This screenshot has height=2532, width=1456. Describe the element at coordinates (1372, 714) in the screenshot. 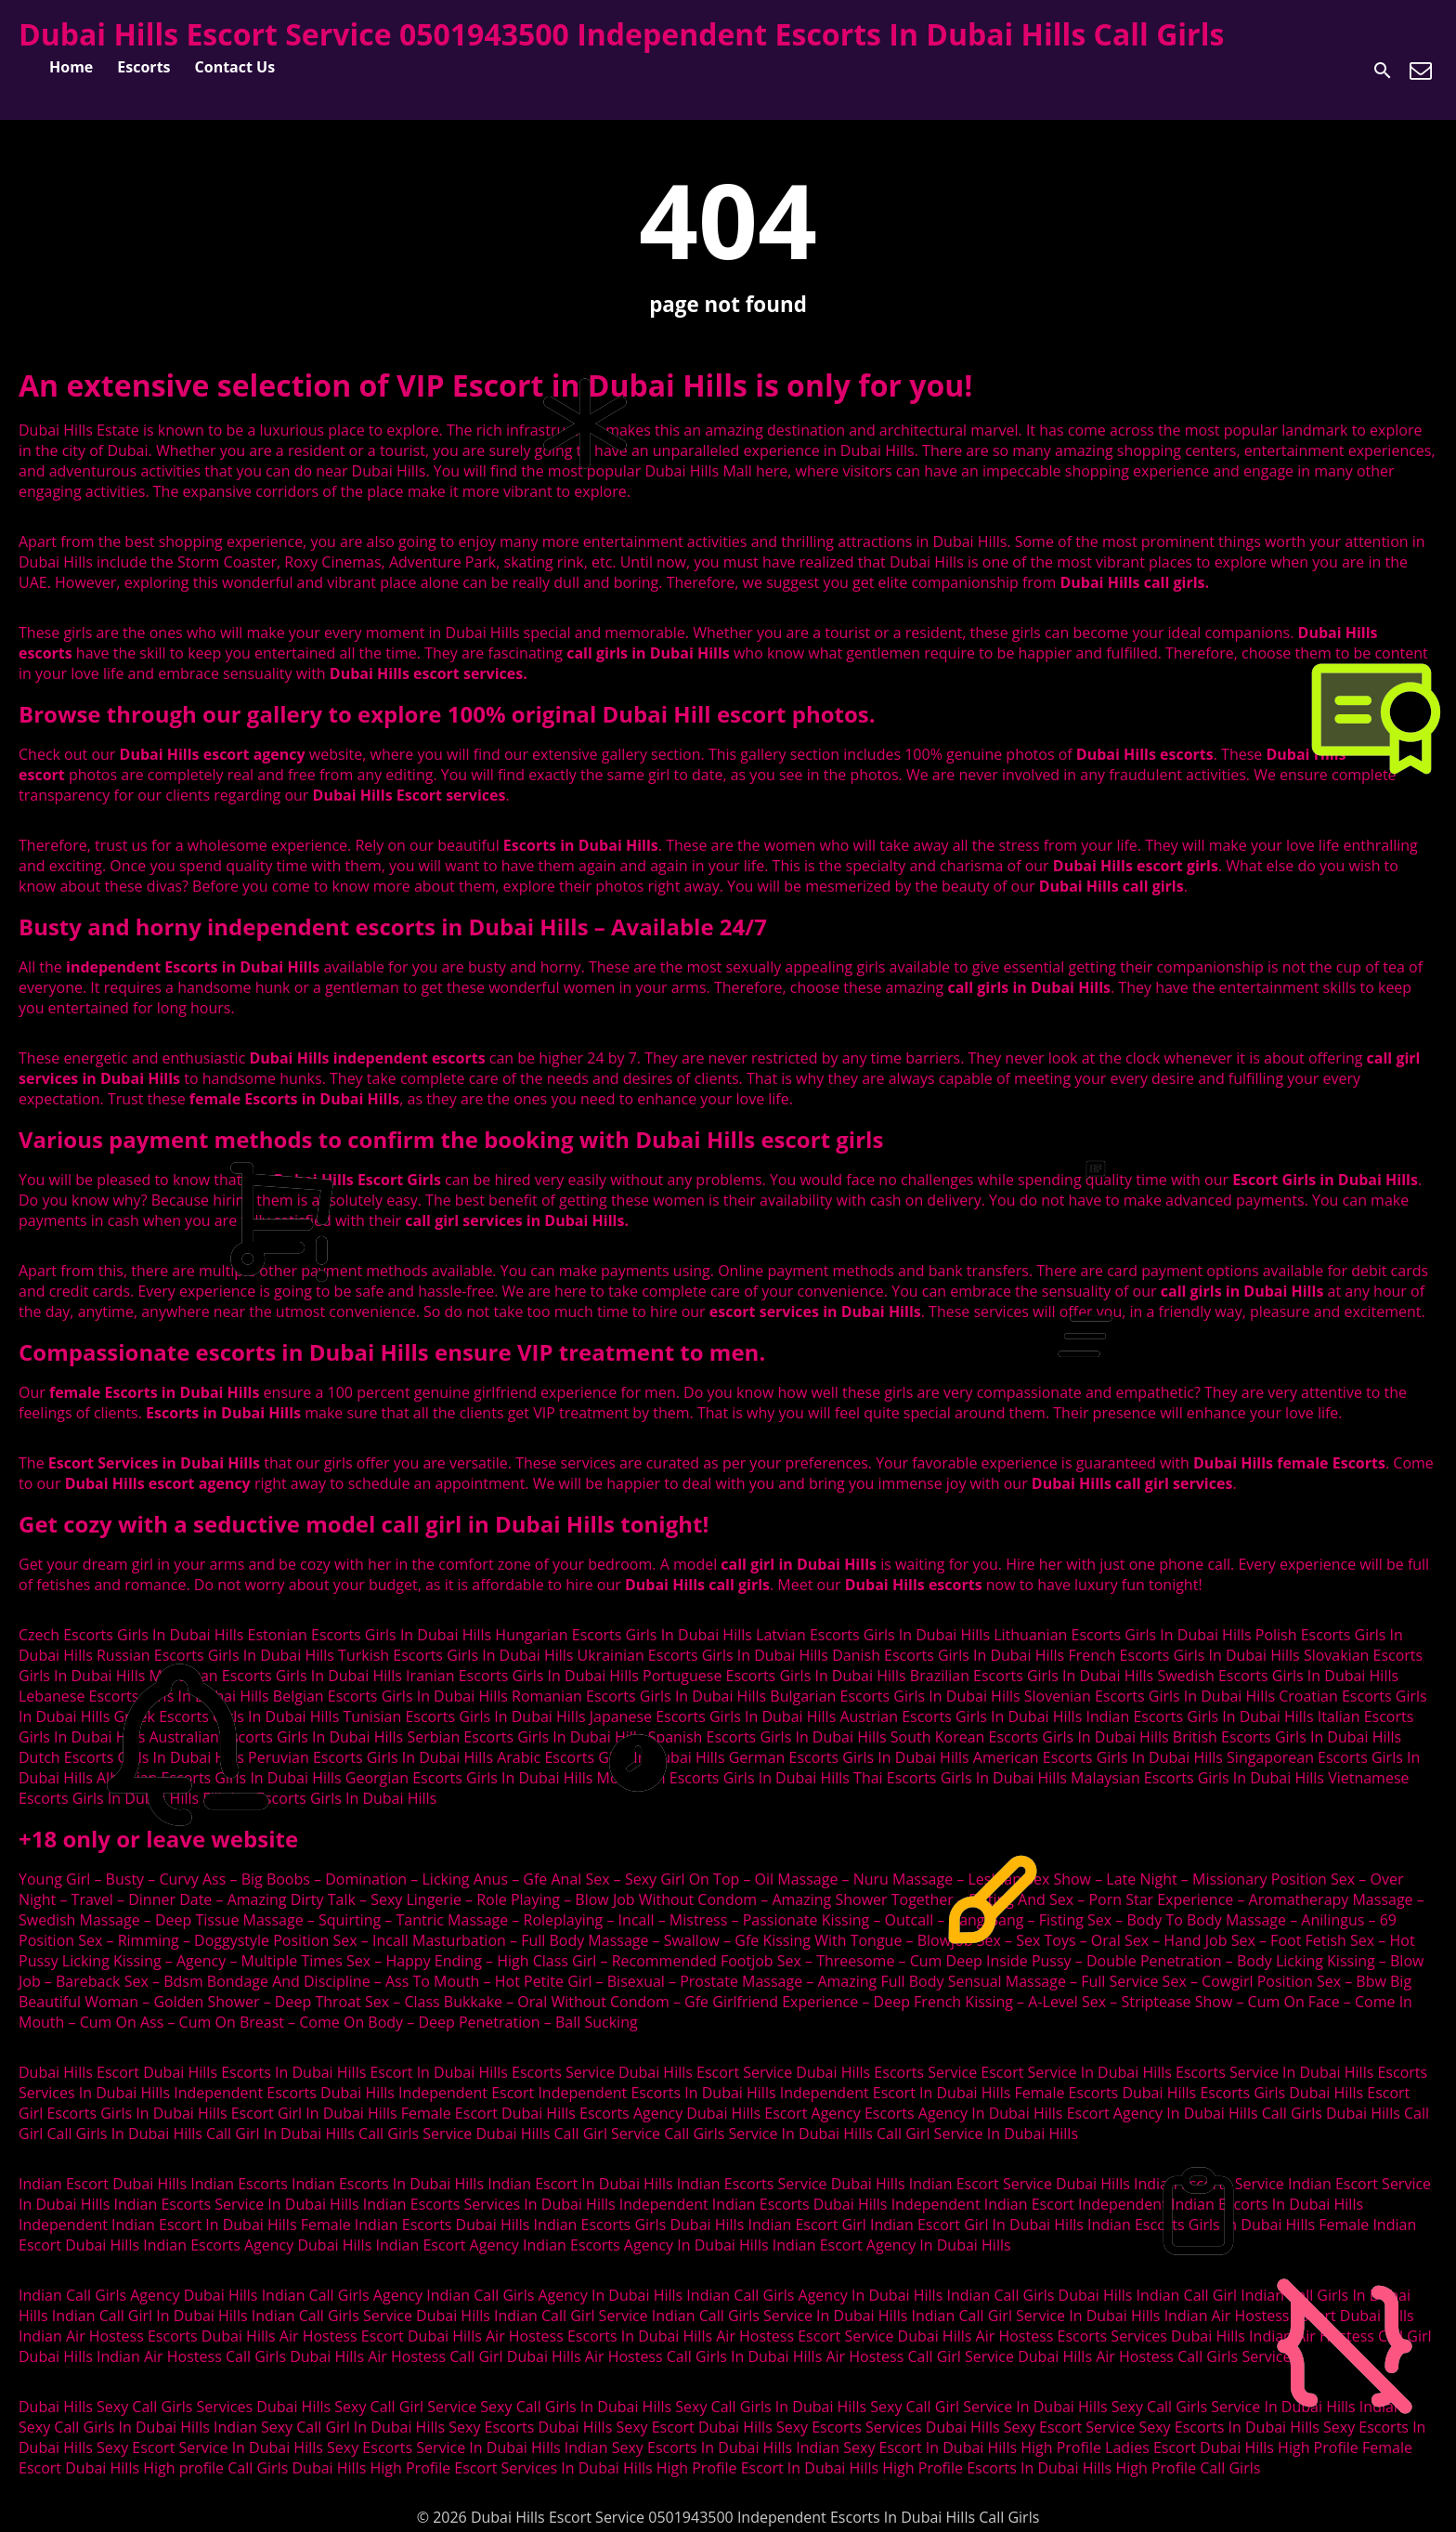

I see `view certification or credentials` at that location.